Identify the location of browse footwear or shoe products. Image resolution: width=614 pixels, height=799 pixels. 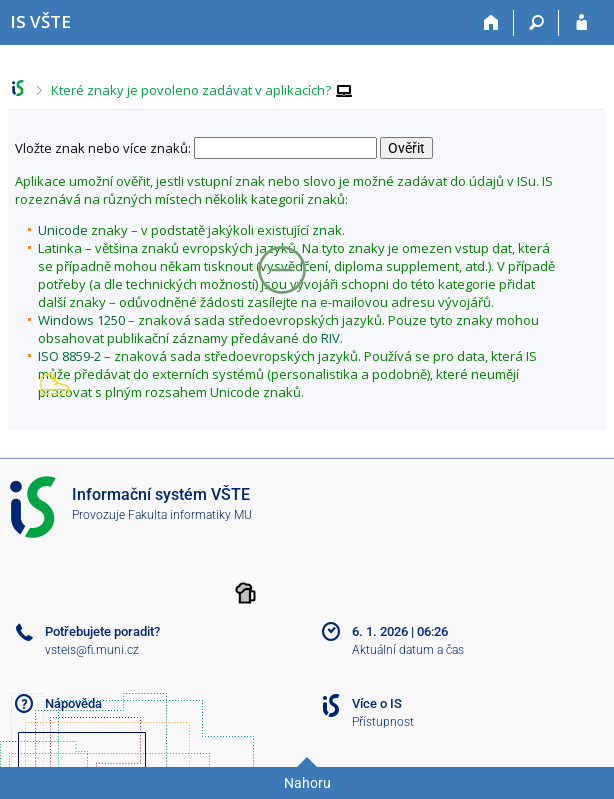
(53, 384).